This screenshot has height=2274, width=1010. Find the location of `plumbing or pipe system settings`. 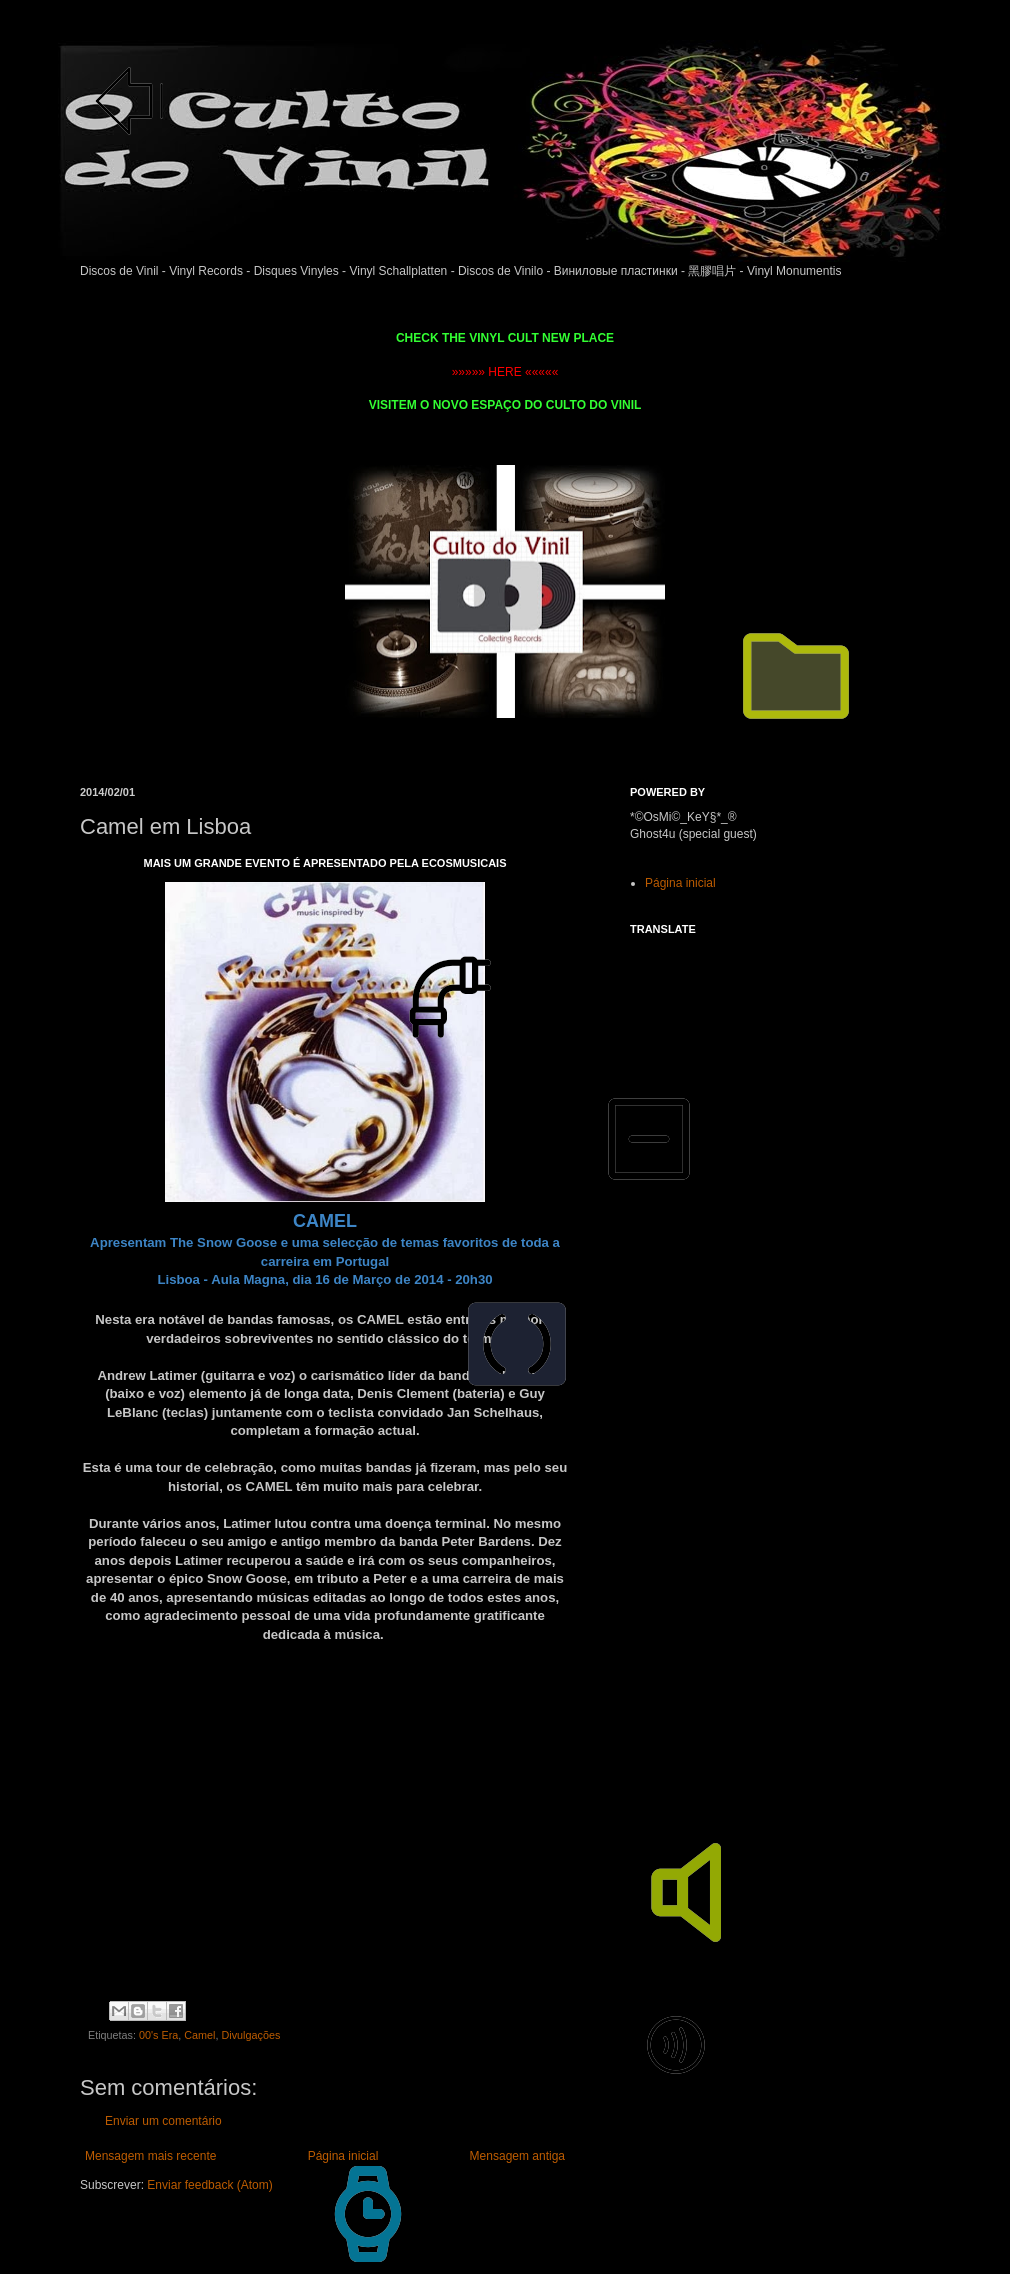

plumbing or pipe system settings is located at coordinates (447, 994).